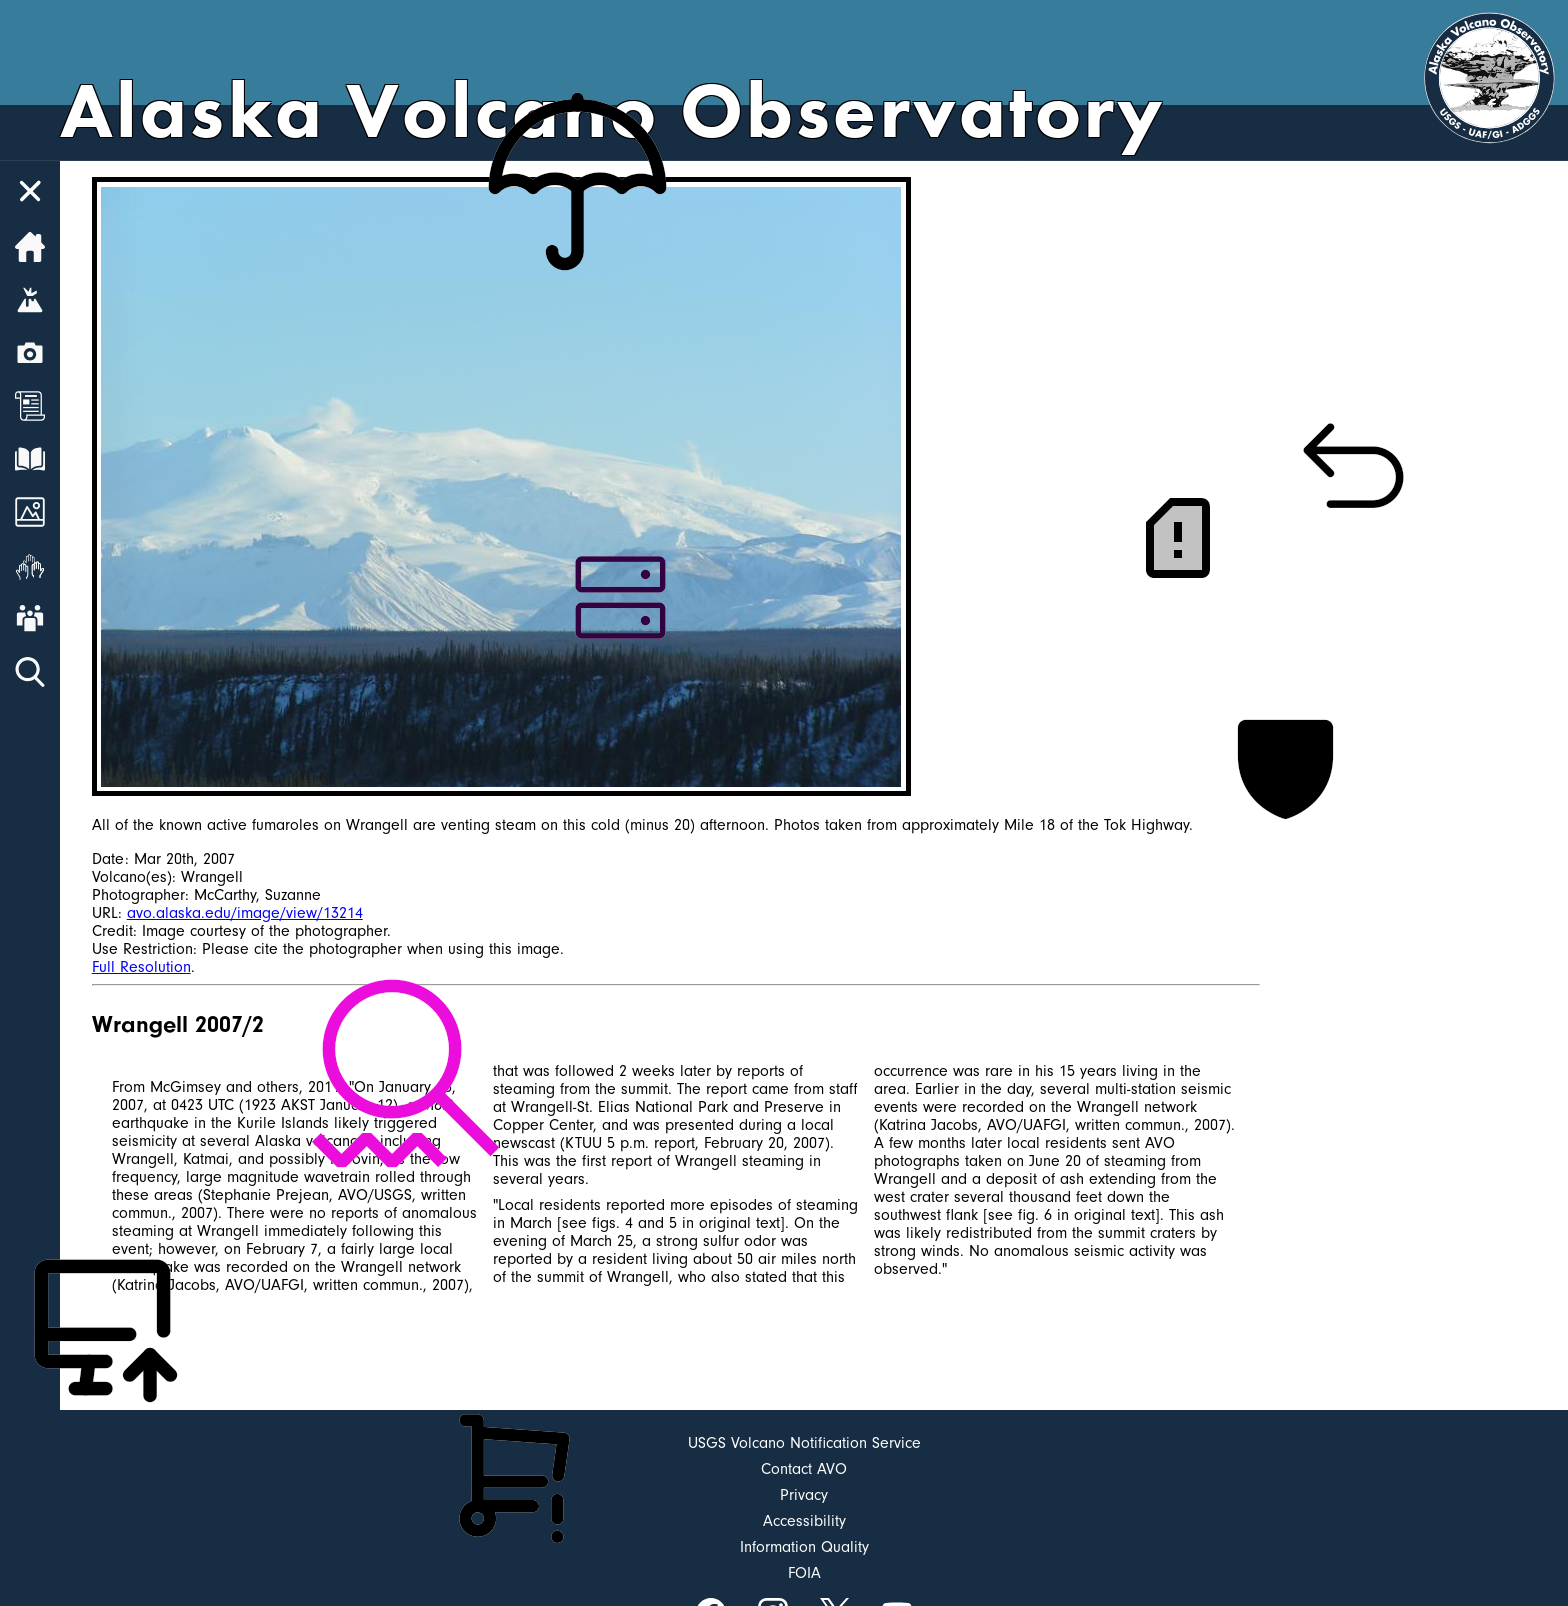 The width and height of the screenshot is (1568, 1606). What do you see at coordinates (102, 1327) in the screenshot?
I see `upload content to desktop computer` at bounding box center [102, 1327].